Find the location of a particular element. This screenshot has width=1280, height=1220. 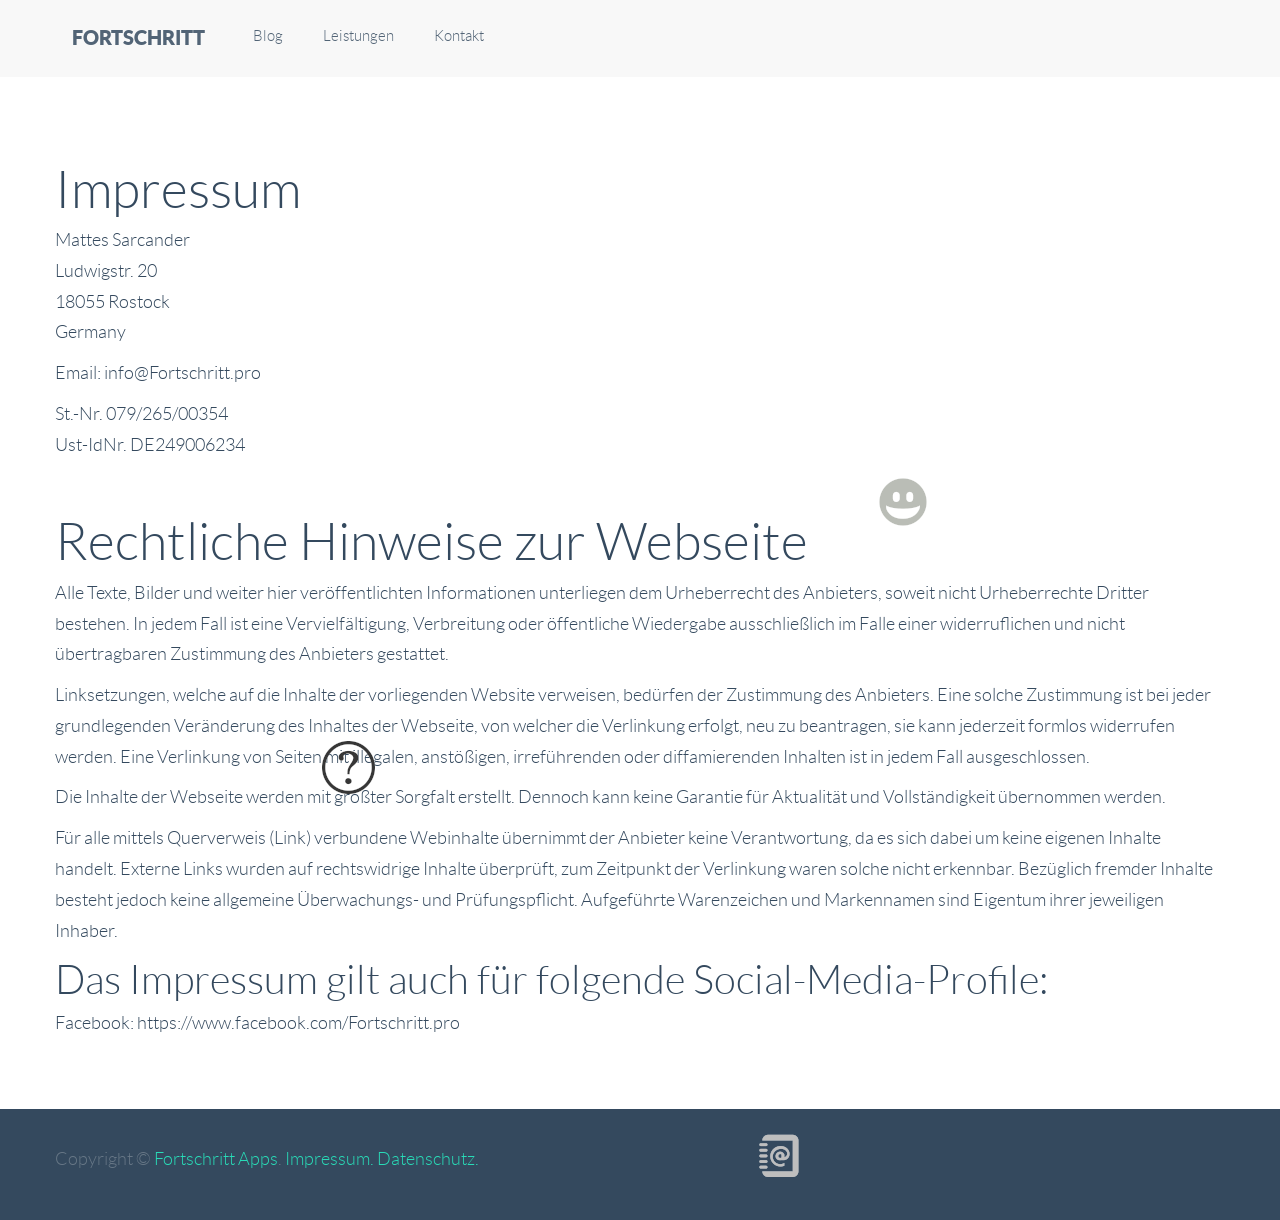

access help or support resources is located at coordinates (348, 767).